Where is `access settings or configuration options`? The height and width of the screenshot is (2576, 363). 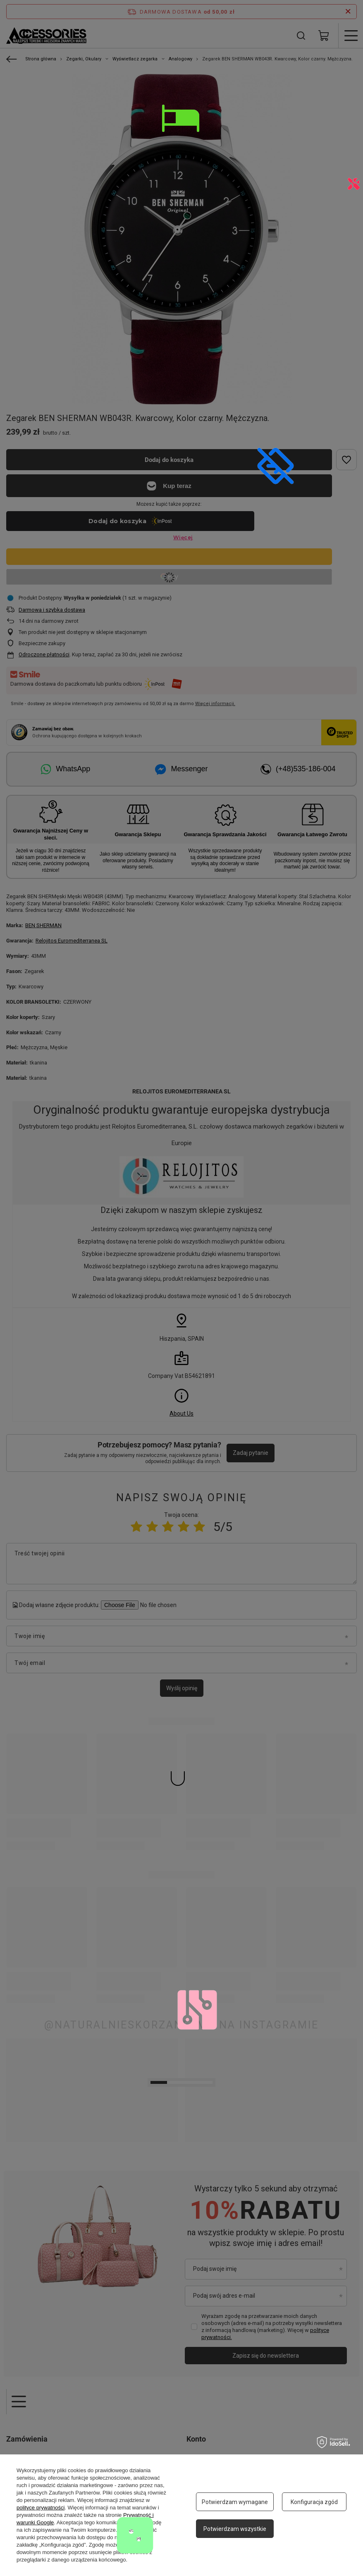
access settings or configuration options is located at coordinates (353, 184).